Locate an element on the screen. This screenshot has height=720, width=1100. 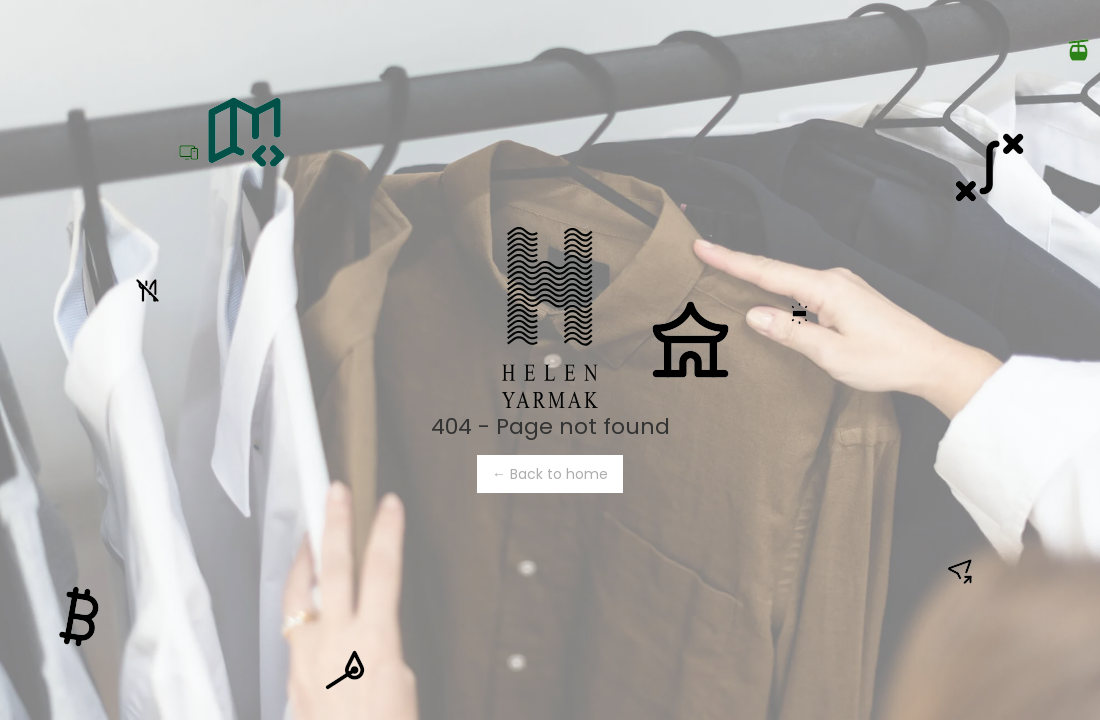
manage connected devices is located at coordinates (188, 152).